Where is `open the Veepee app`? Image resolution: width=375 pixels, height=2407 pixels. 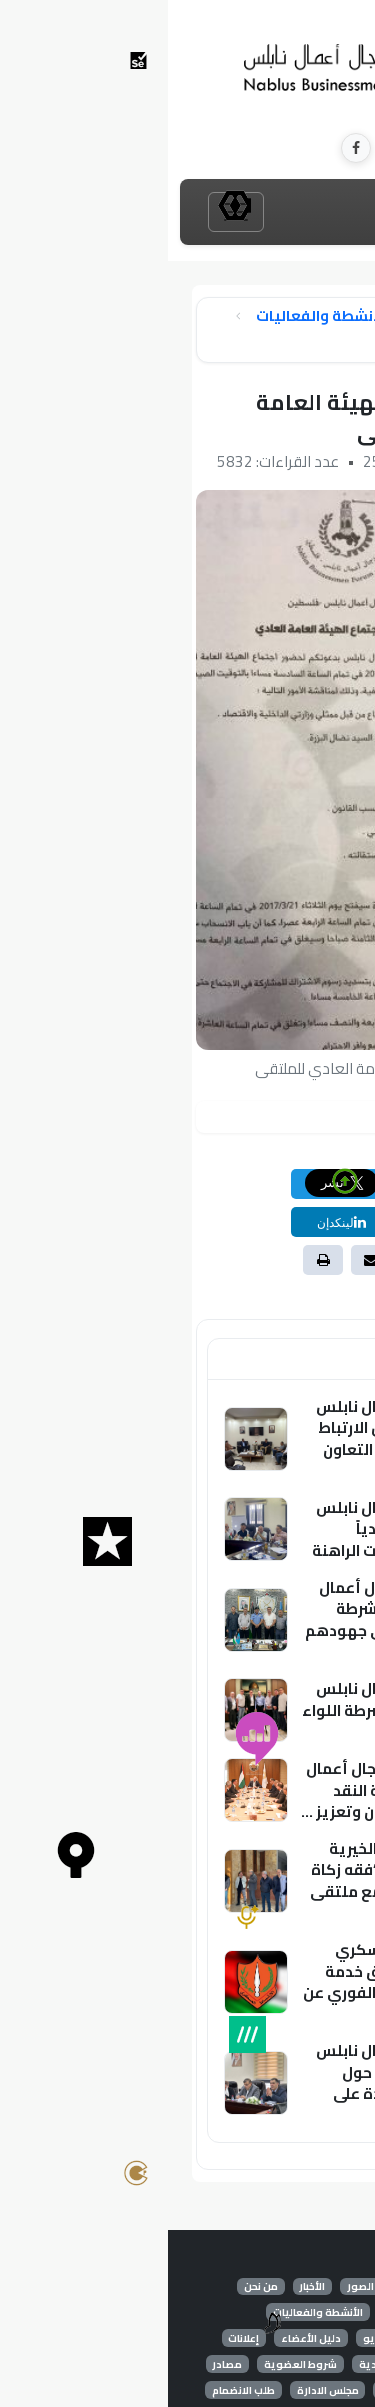
open the Veepee app is located at coordinates (272, 2323).